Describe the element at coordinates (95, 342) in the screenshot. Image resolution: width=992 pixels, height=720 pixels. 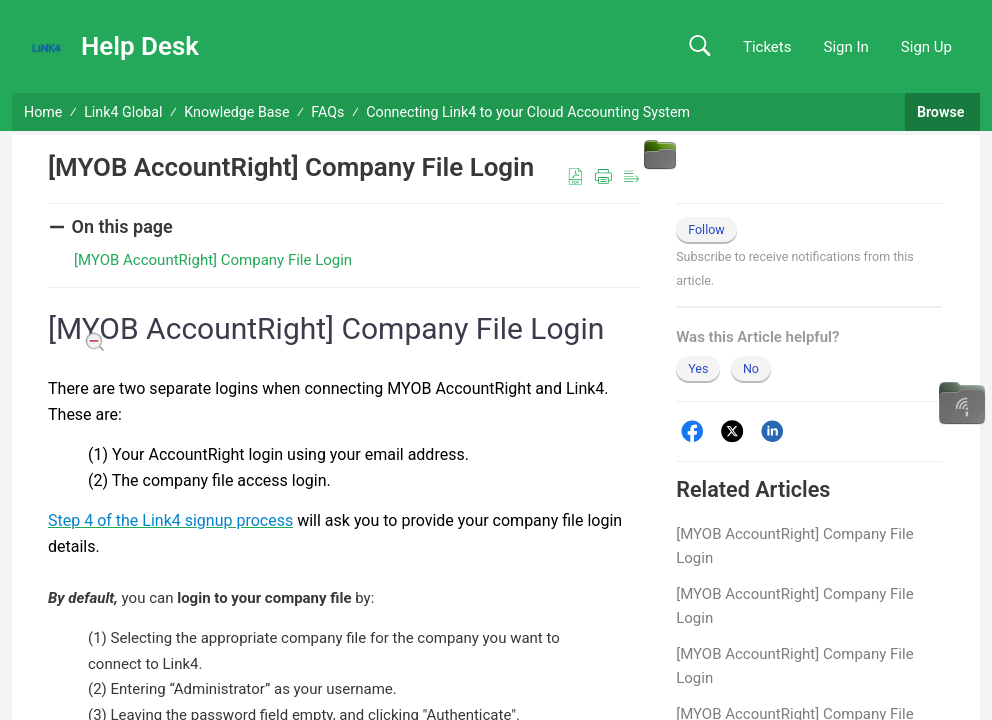
I see `zoom out to see more content` at that location.